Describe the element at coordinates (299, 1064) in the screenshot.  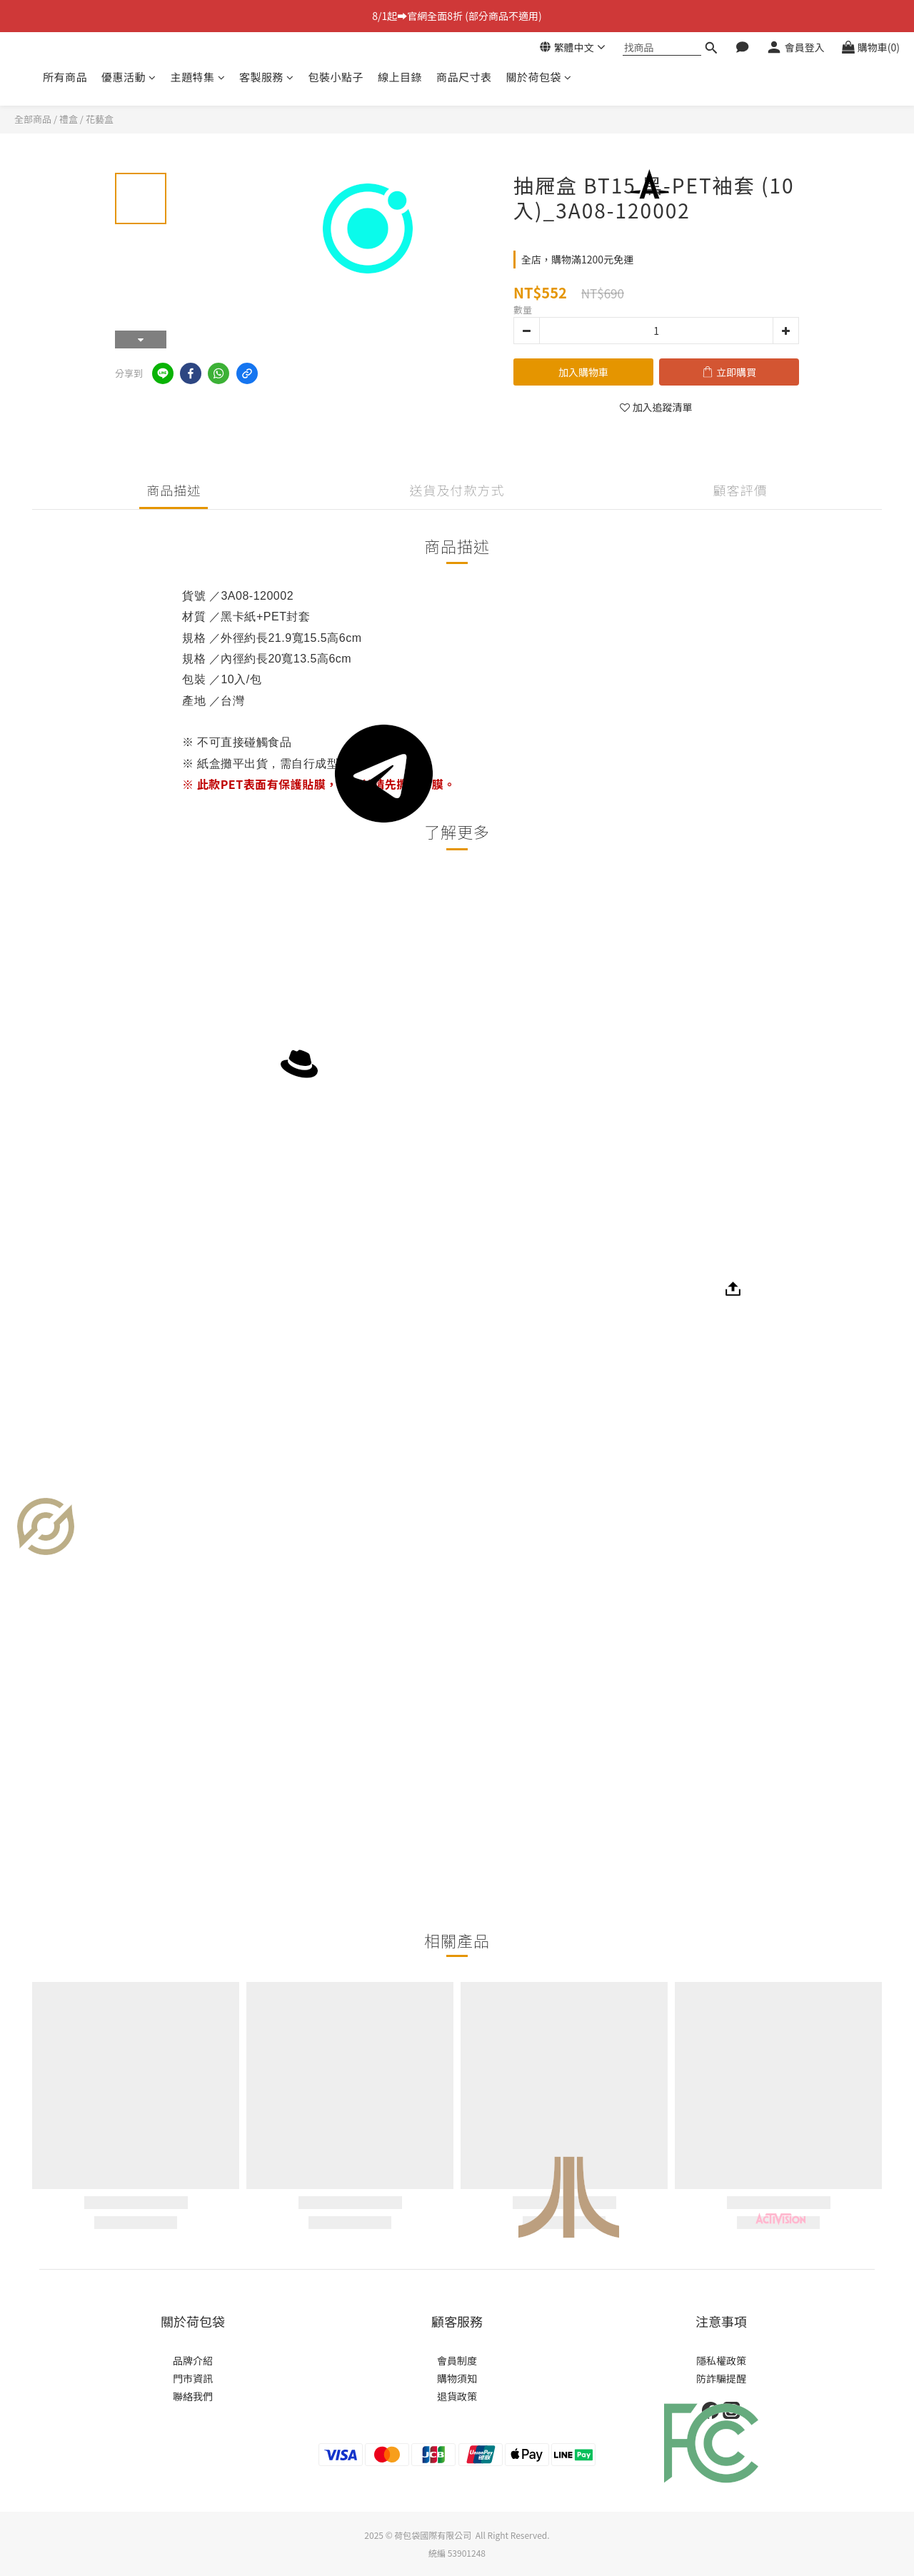
I see `Red Hat company logo` at that location.